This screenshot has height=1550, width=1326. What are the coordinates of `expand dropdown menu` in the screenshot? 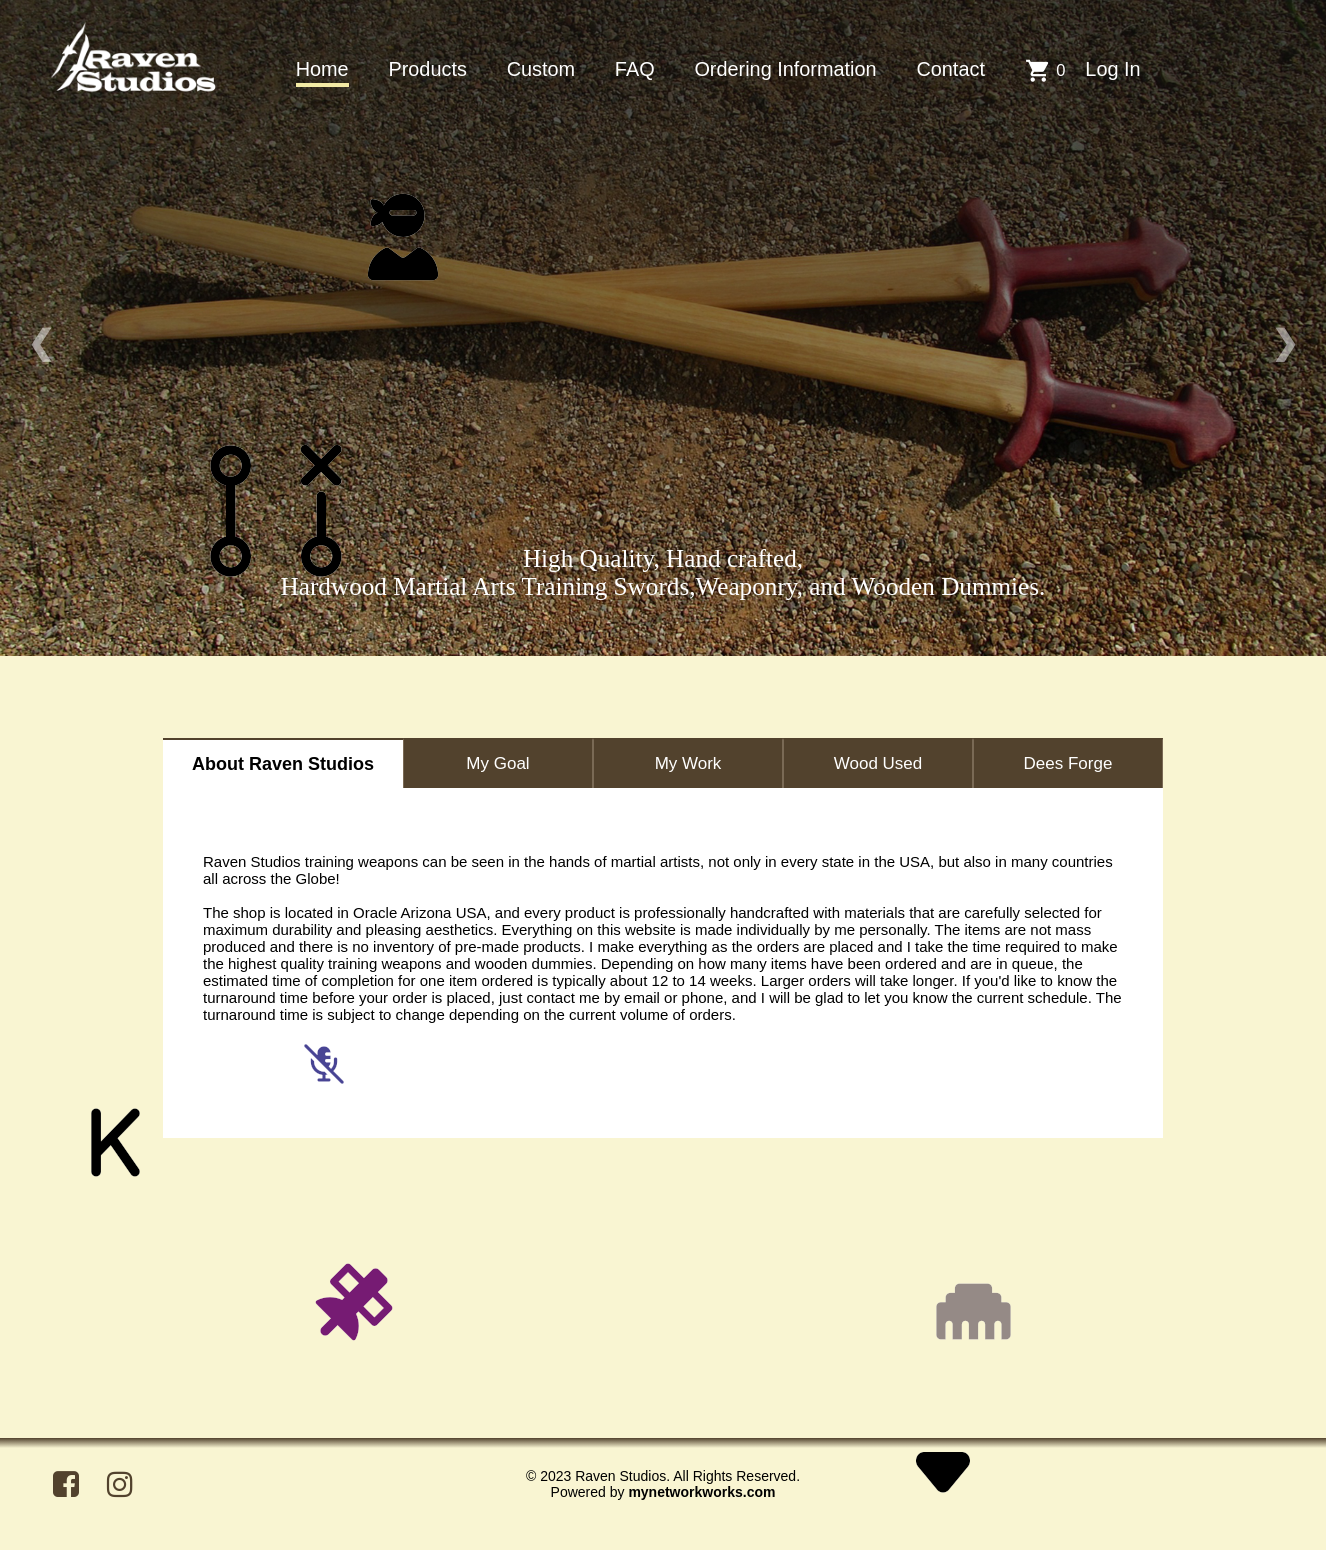 It's located at (943, 1470).